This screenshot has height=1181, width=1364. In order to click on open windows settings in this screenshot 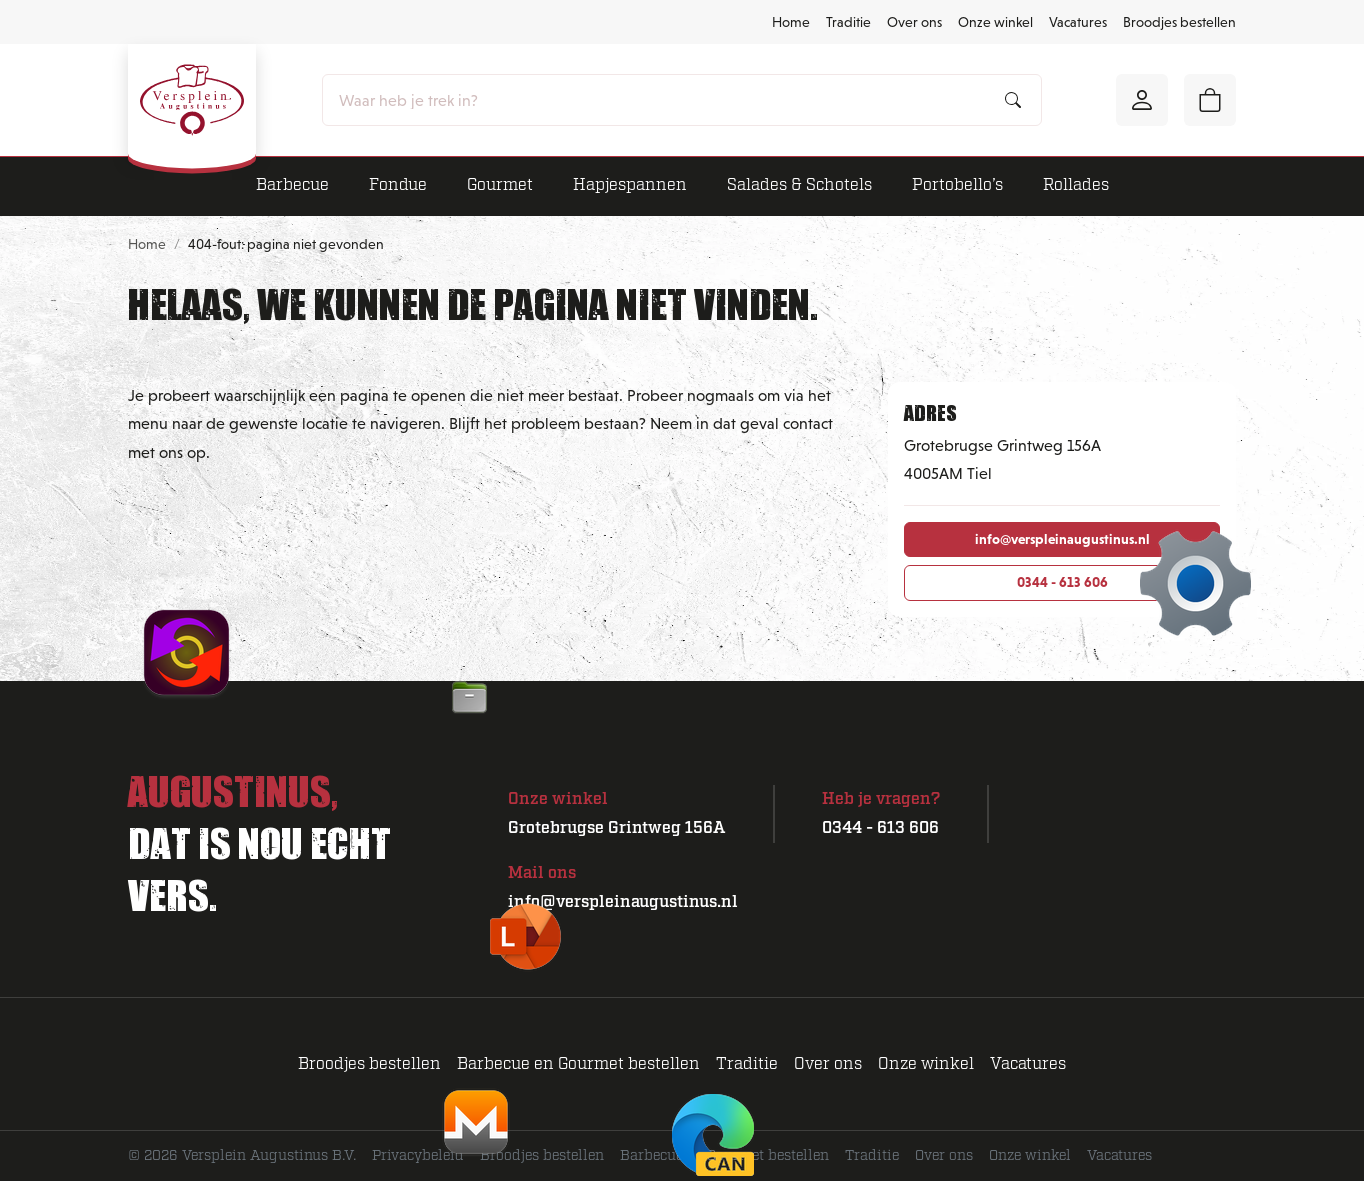, I will do `click(1195, 583)`.